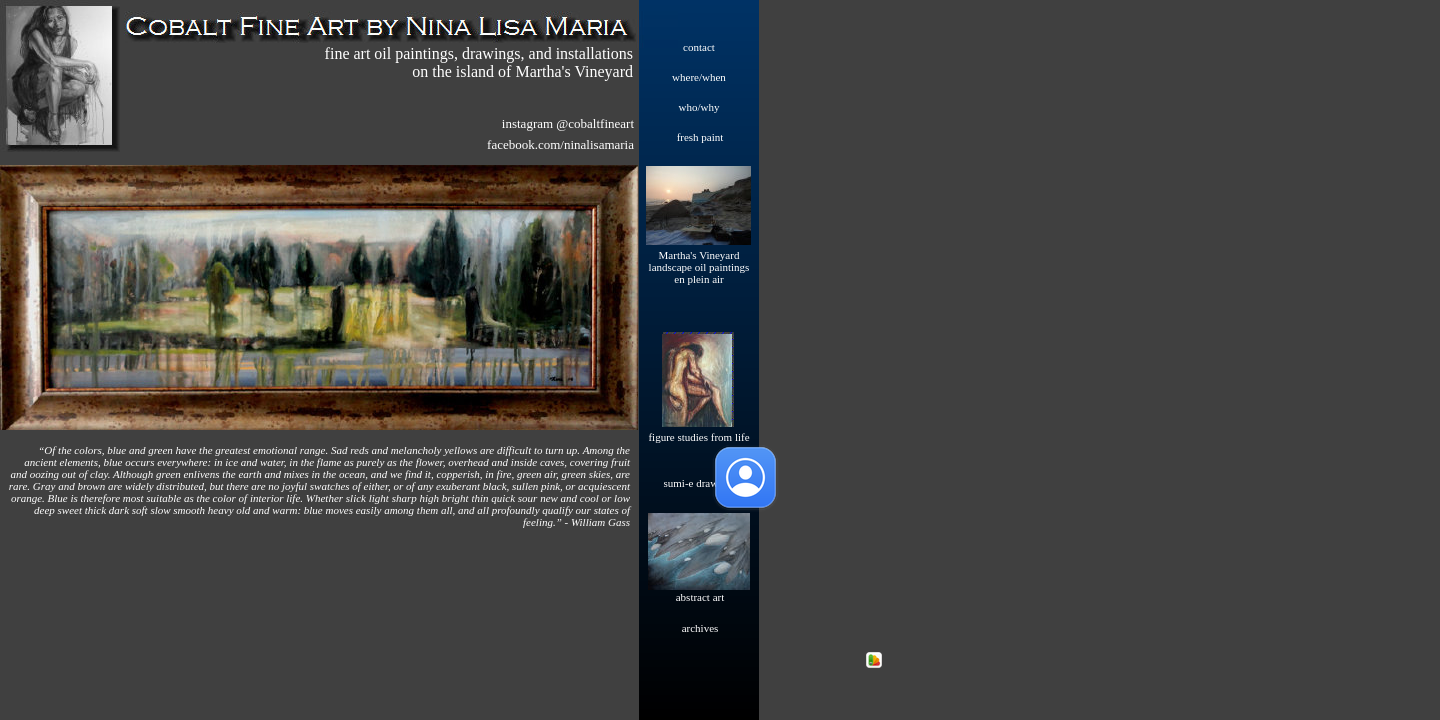 The image size is (1440, 720). What do you see at coordinates (745, 478) in the screenshot?
I see `manage contact list settings` at bounding box center [745, 478].